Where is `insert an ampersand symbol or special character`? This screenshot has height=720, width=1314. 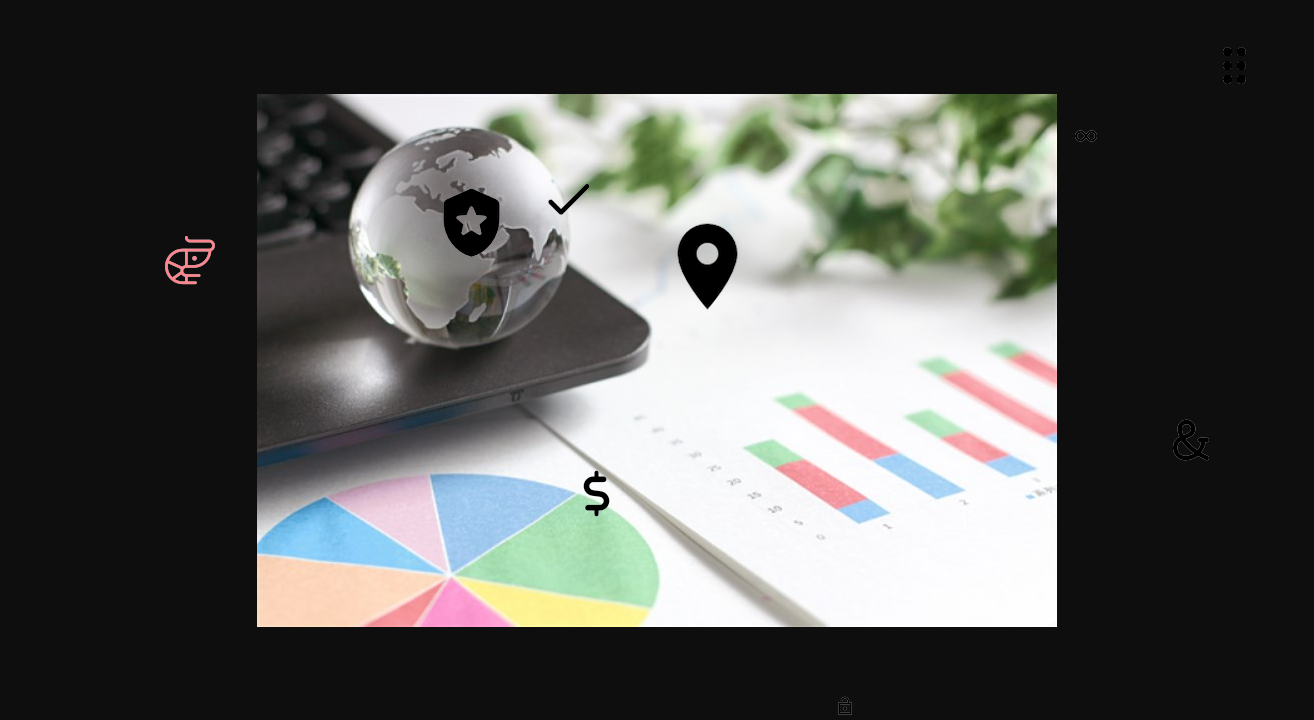
insert an ampersand symbol or special character is located at coordinates (1191, 440).